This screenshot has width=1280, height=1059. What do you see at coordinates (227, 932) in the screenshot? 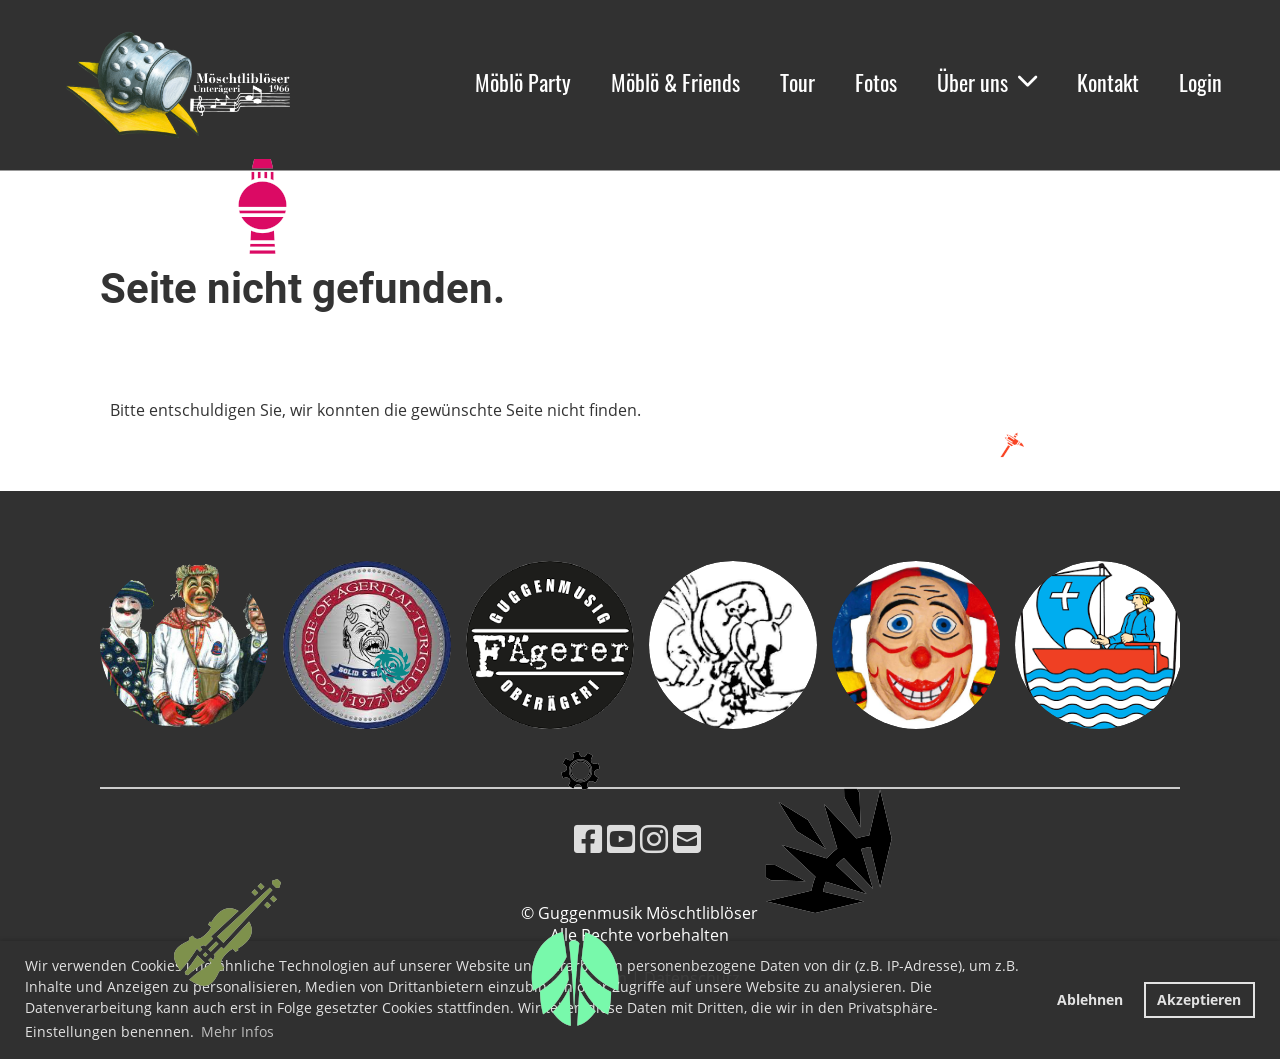
I see `access music or audio settings` at bounding box center [227, 932].